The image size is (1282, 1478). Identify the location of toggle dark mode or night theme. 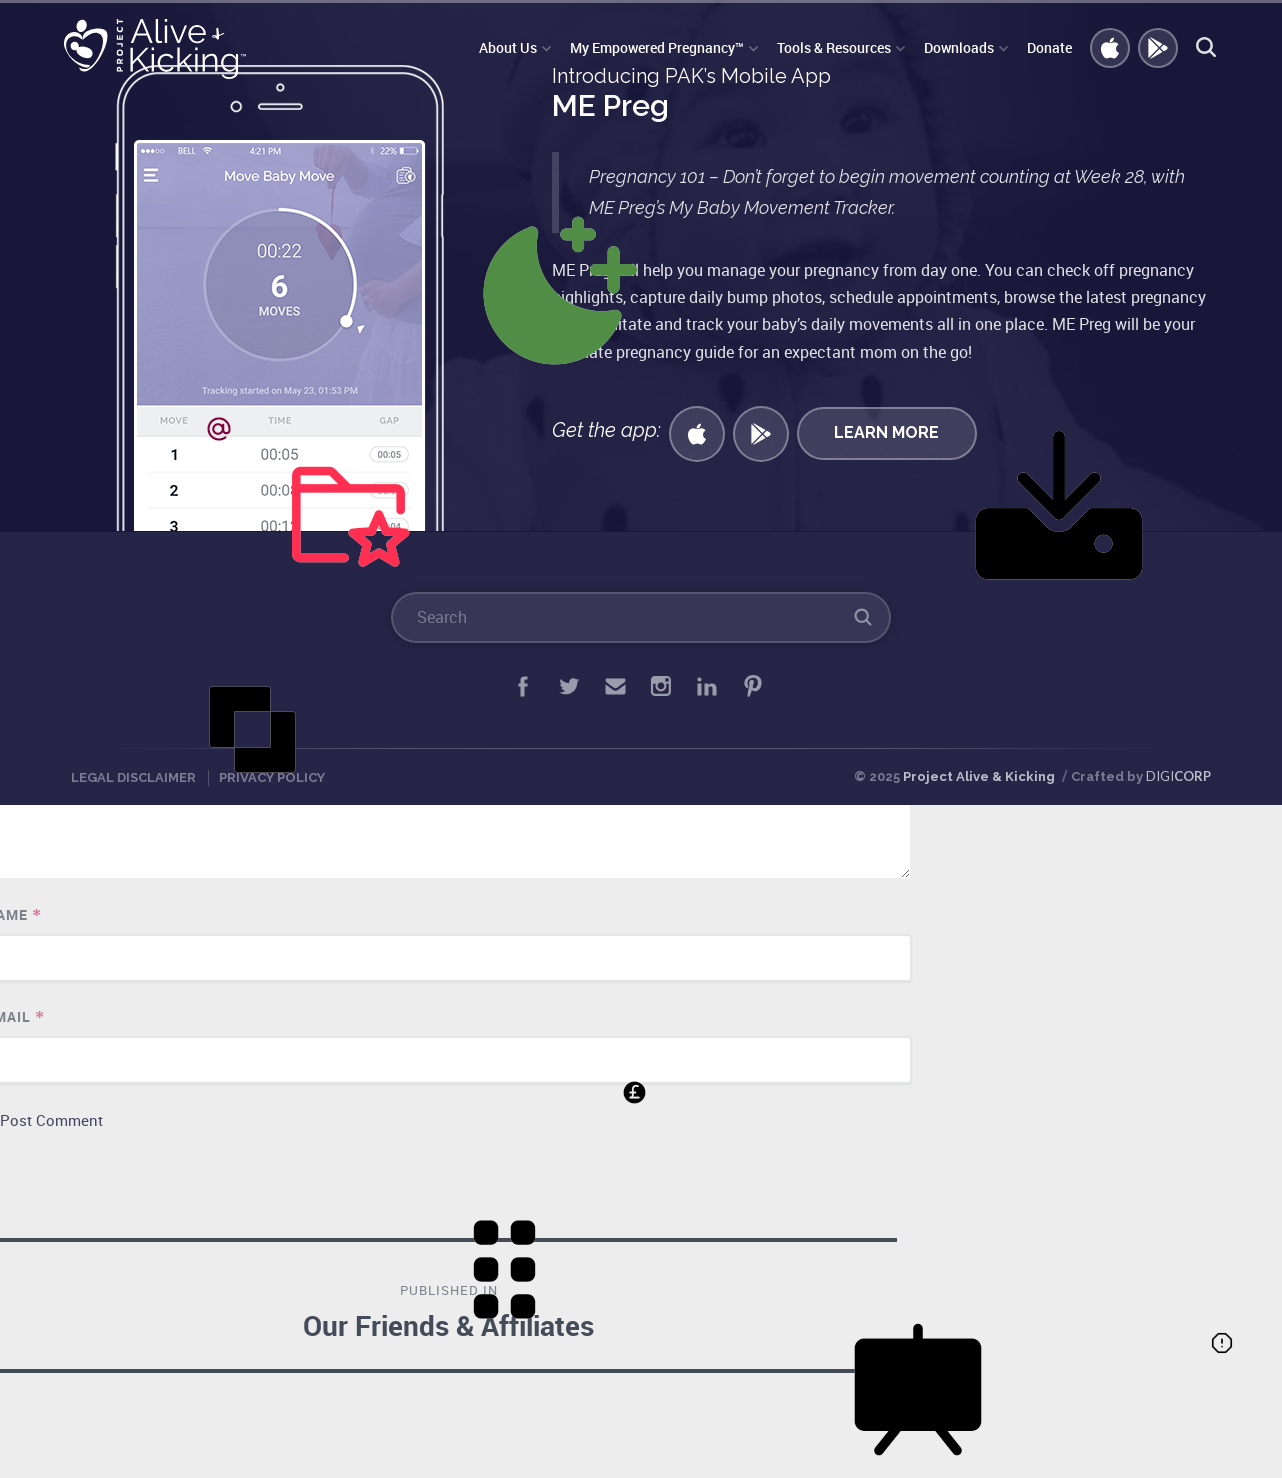
(554, 293).